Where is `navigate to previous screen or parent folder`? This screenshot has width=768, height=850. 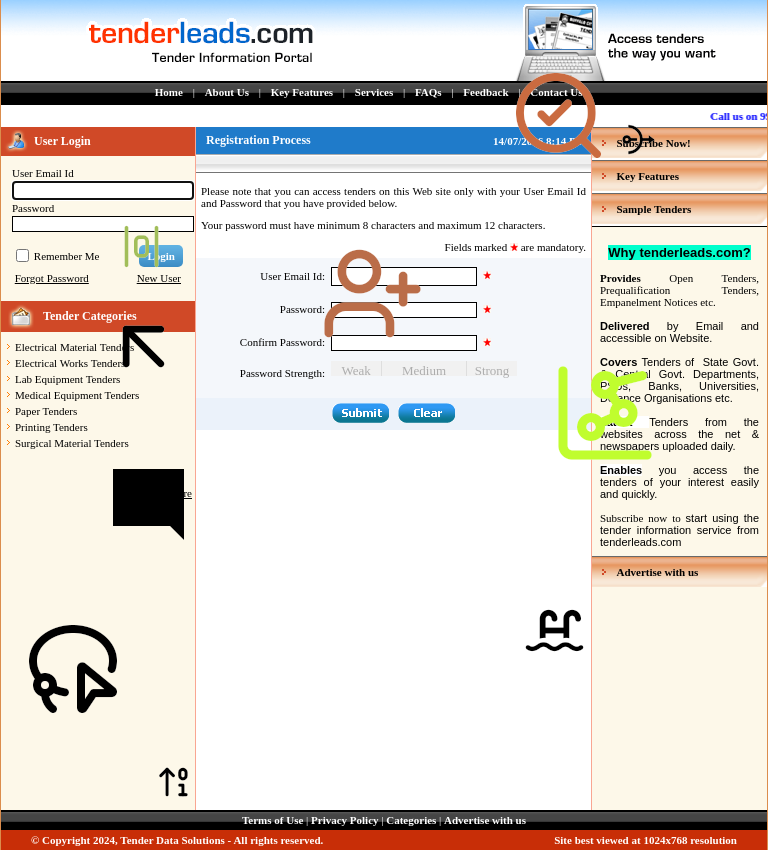 navigate to previous screen or parent folder is located at coordinates (143, 346).